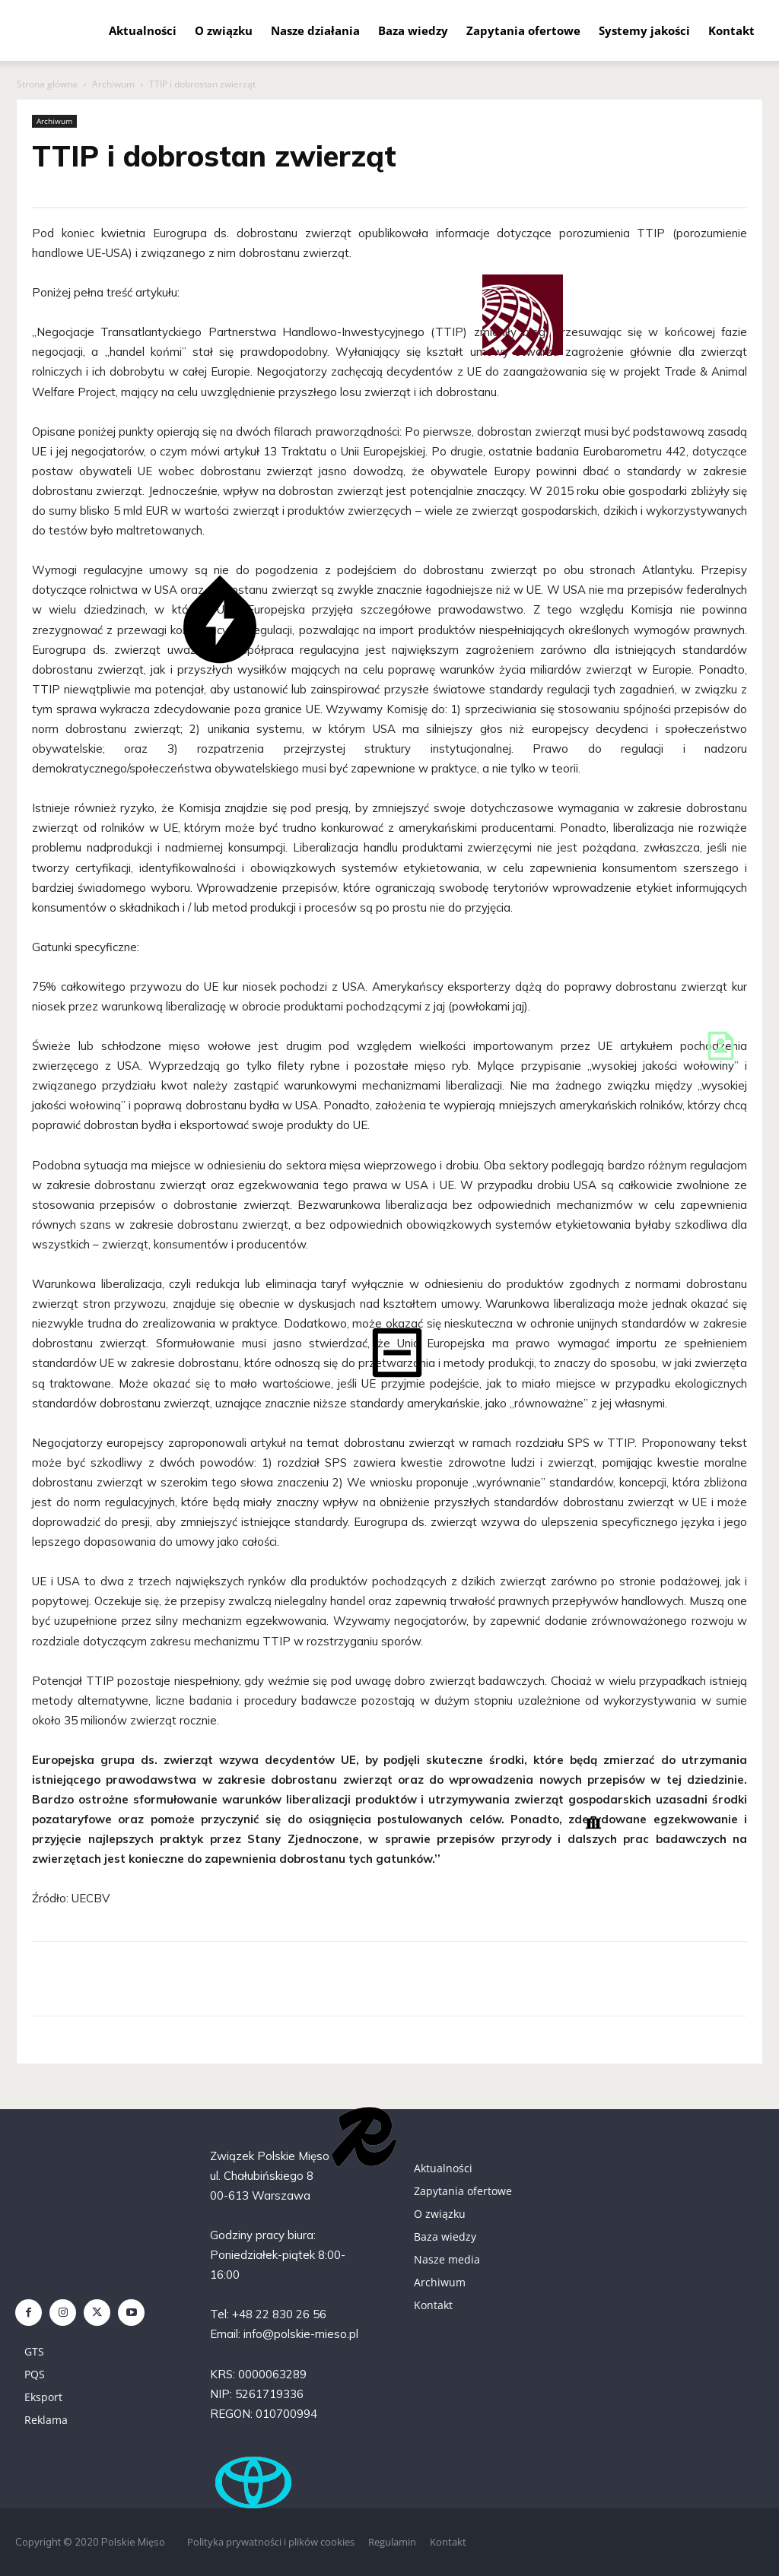 The height and width of the screenshot is (2576, 779). I want to click on united airlines app or website, so click(523, 315).